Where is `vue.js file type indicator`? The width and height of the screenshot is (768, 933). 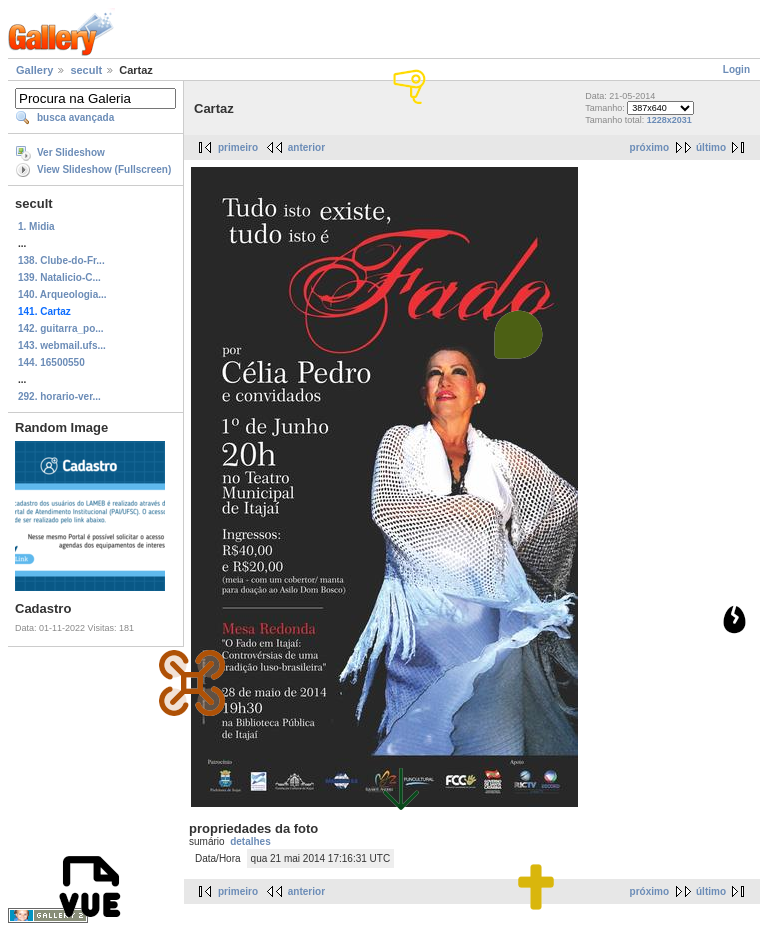
vue.js file type indicator is located at coordinates (91, 889).